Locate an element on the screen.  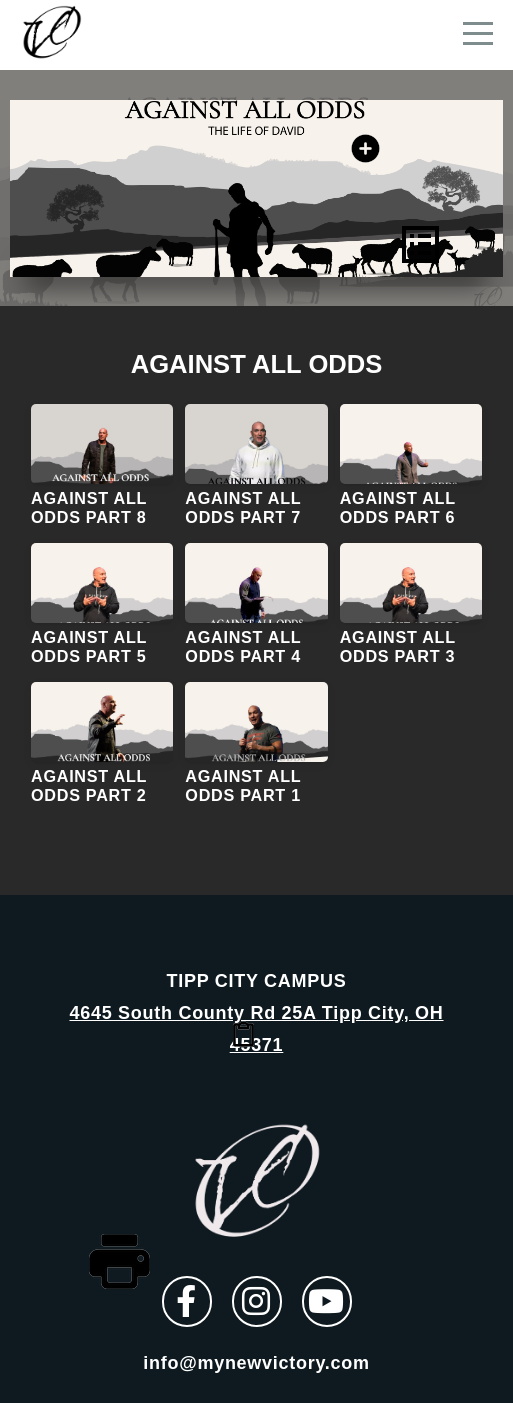
view a detailed list or checklist is located at coordinates (420, 244).